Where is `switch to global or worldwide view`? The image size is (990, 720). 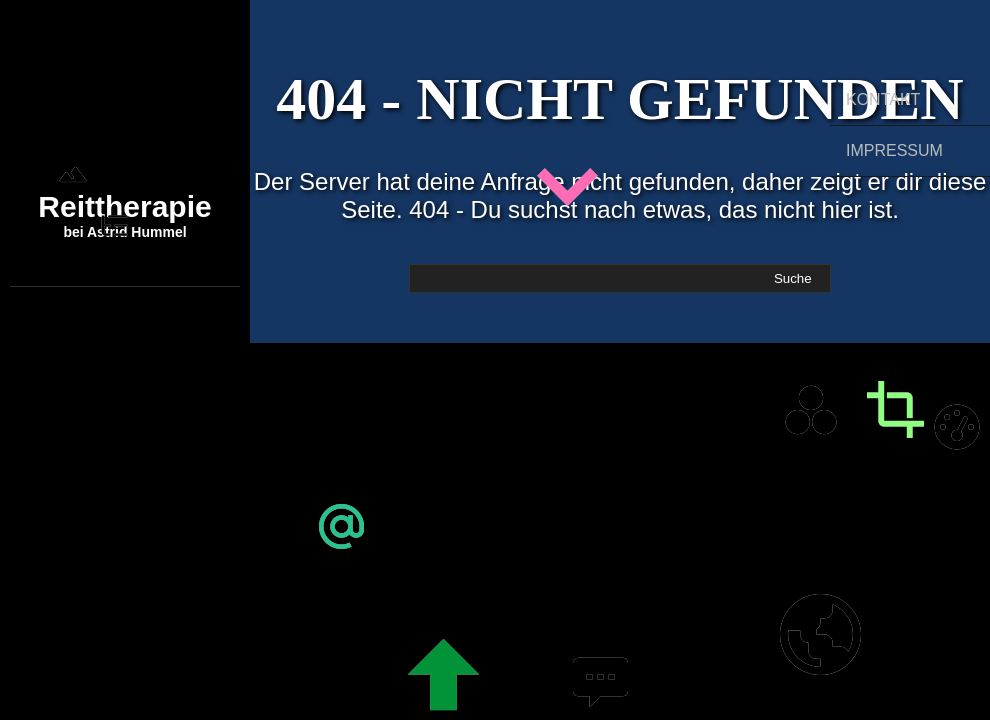 switch to global or worldwide view is located at coordinates (820, 634).